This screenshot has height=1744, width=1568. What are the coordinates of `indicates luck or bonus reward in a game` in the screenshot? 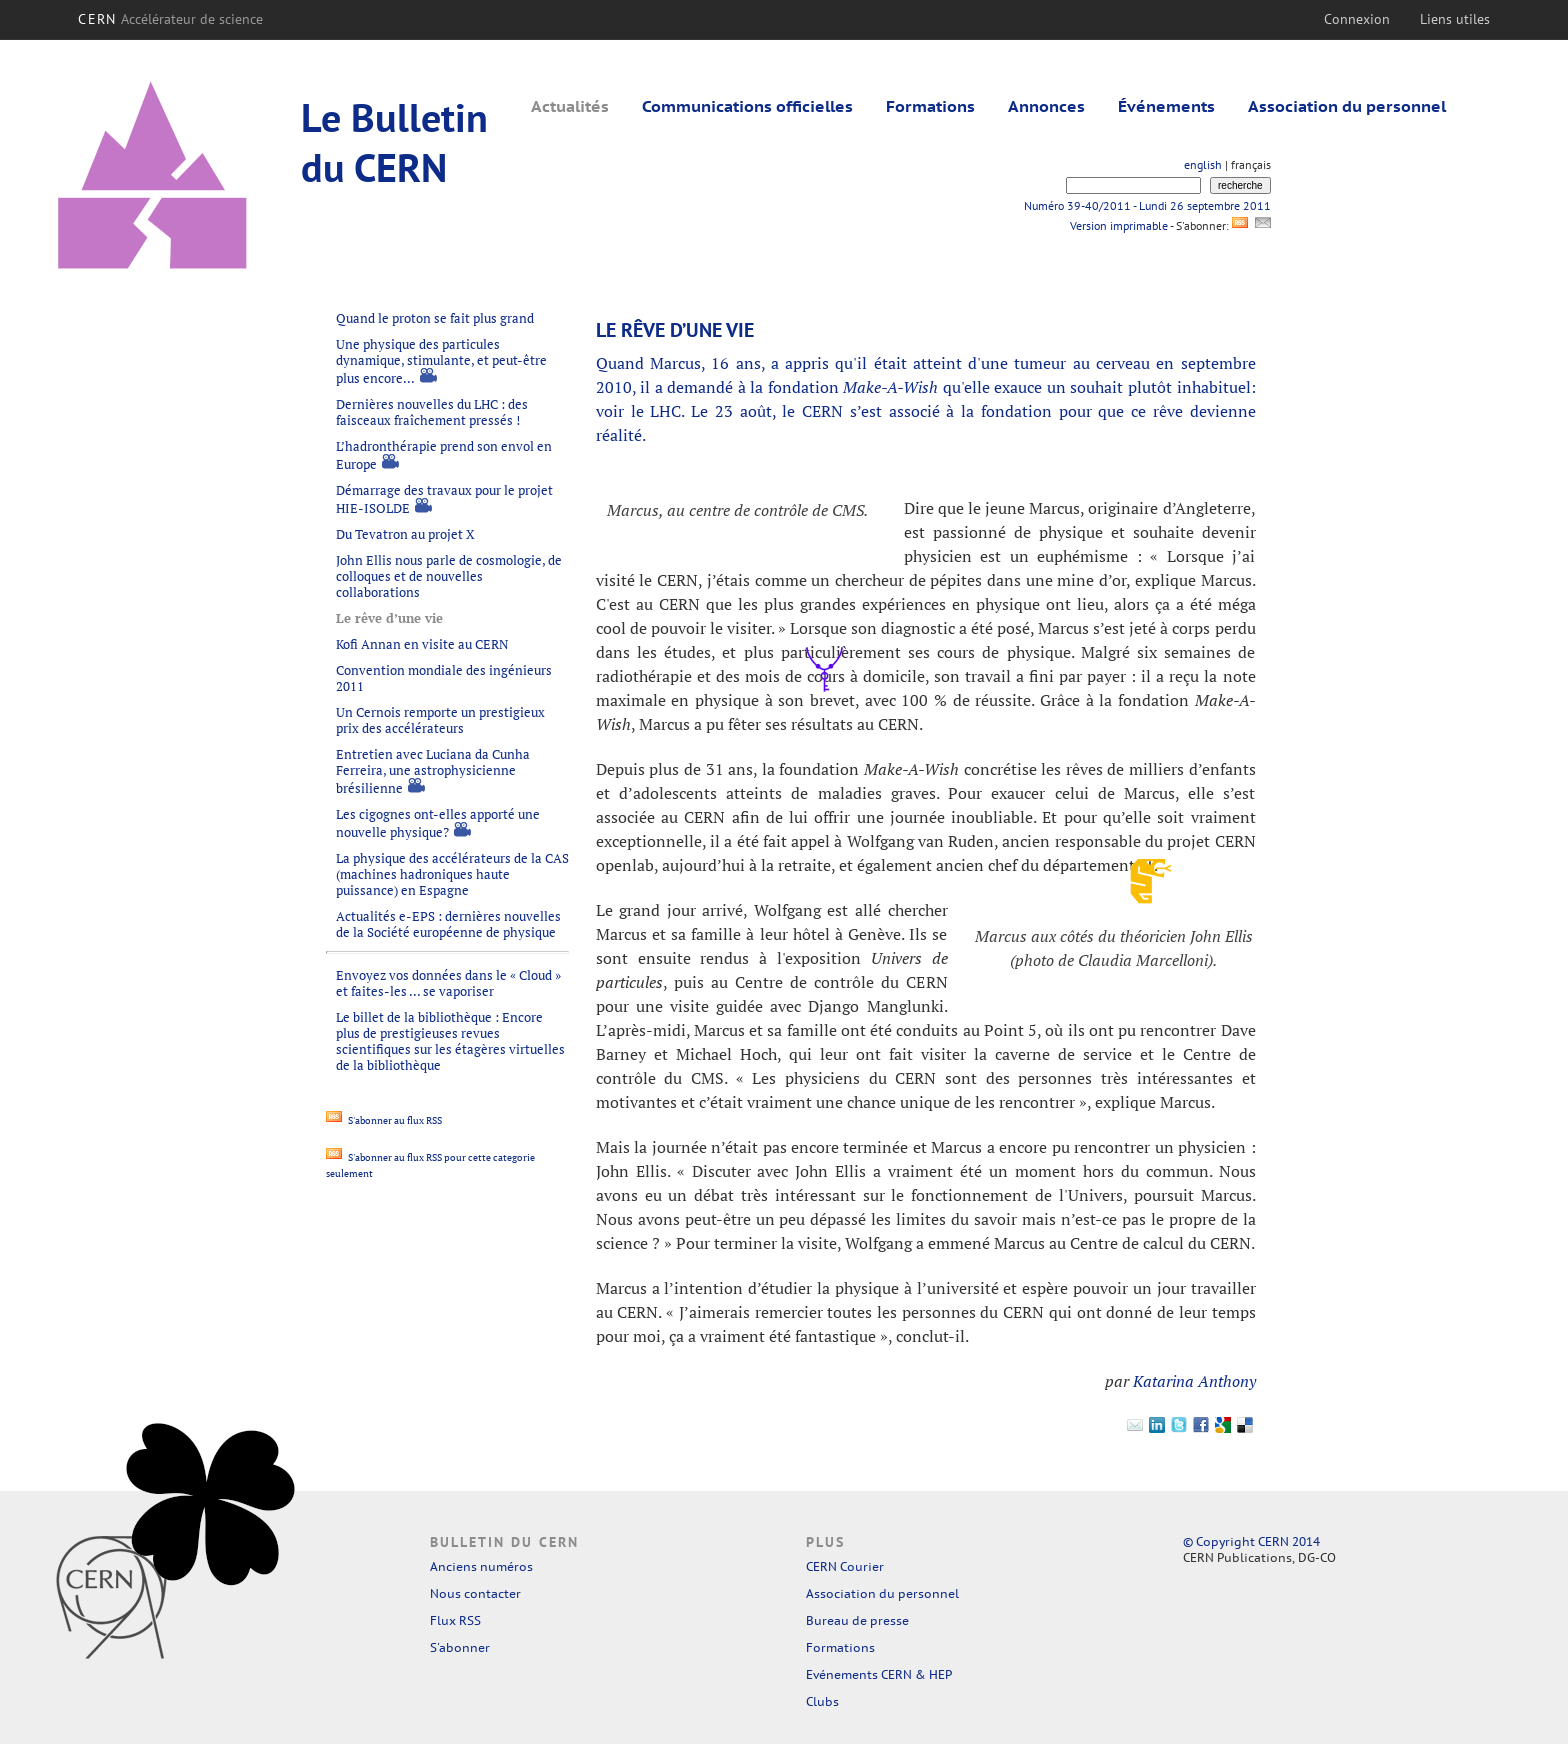 It's located at (211, 1504).